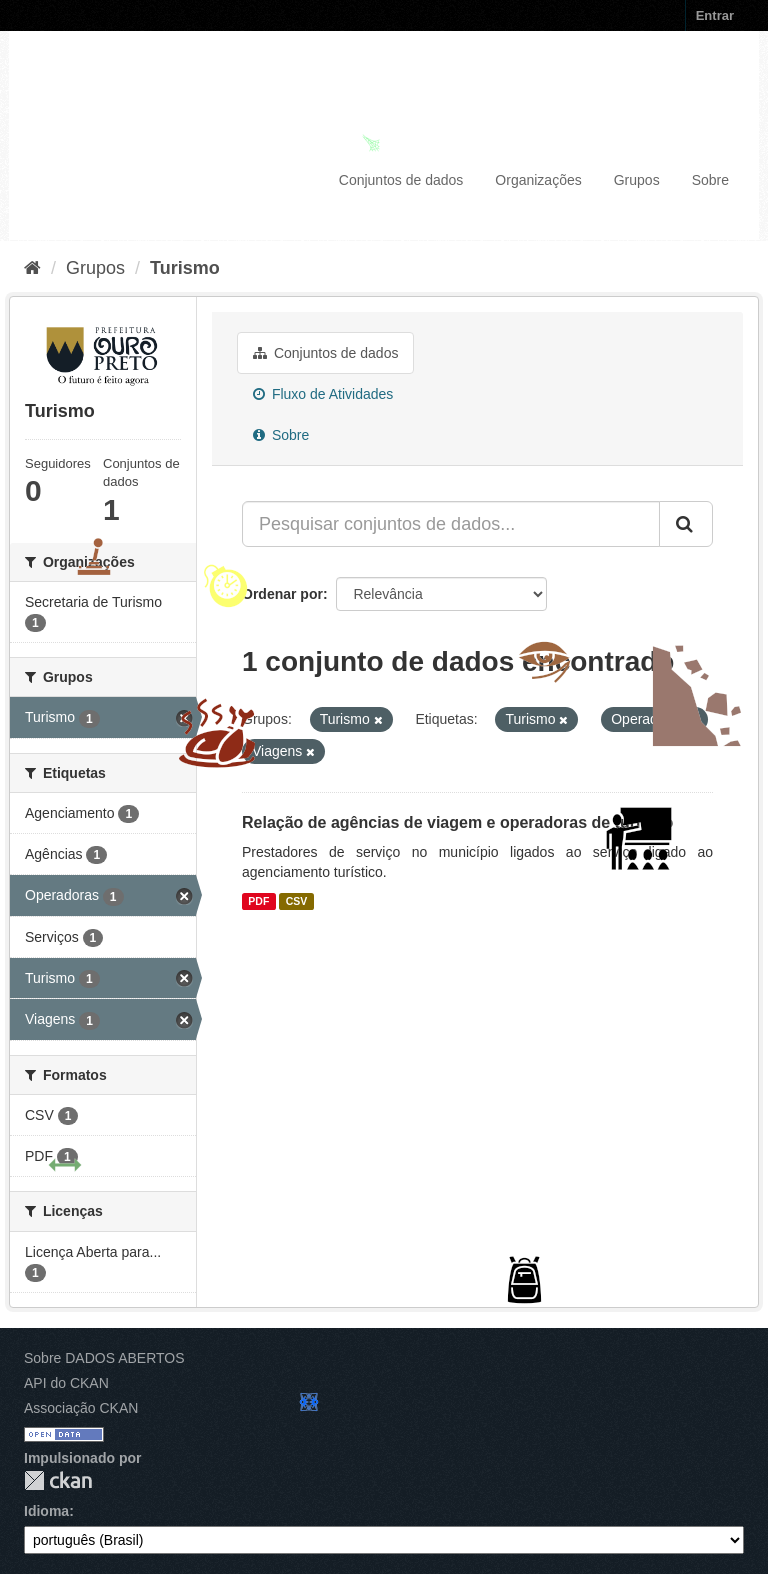 The width and height of the screenshot is (768, 1574). Describe the element at coordinates (309, 1402) in the screenshot. I see `decorative tile or pattern element` at that location.